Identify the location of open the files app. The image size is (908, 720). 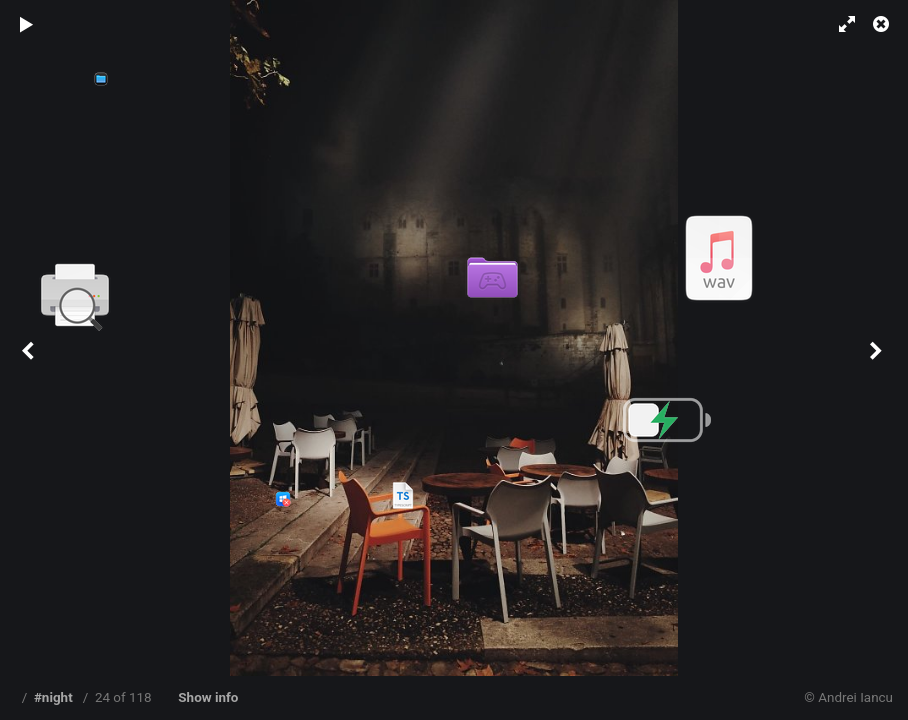
(101, 79).